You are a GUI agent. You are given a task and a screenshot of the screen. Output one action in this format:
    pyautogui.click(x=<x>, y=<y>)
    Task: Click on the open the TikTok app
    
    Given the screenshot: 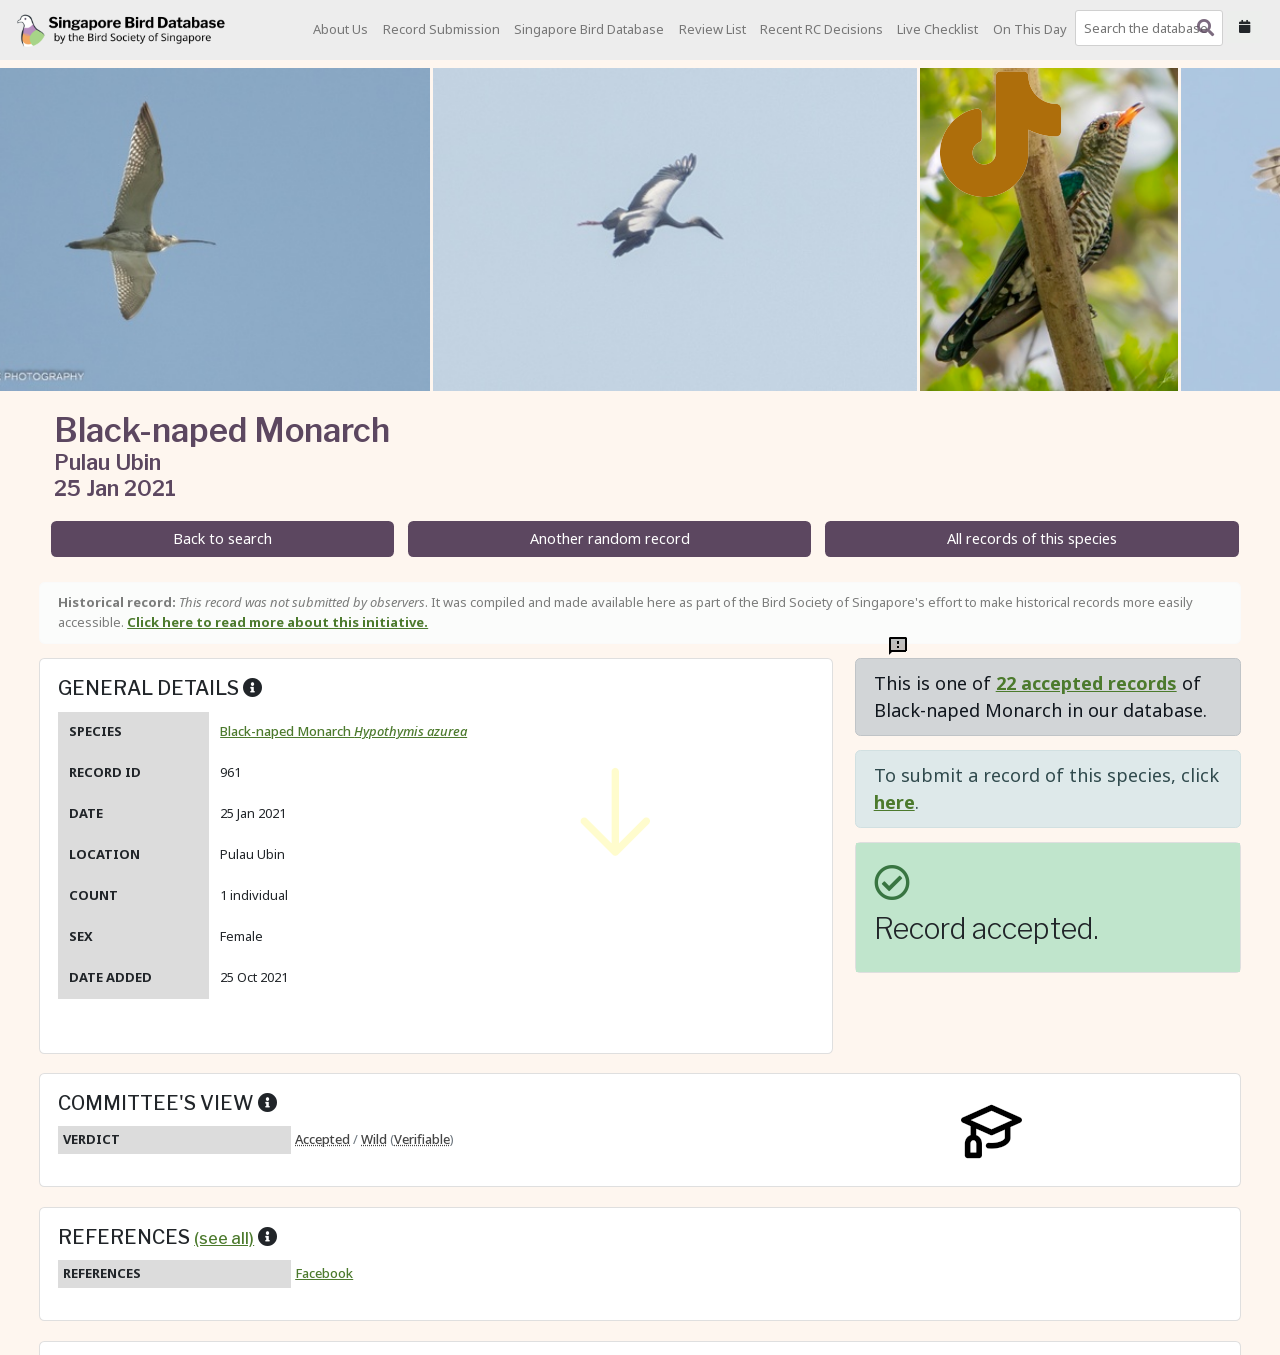 What is the action you would take?
    pyautogui.click(x=1000, y=136)
    